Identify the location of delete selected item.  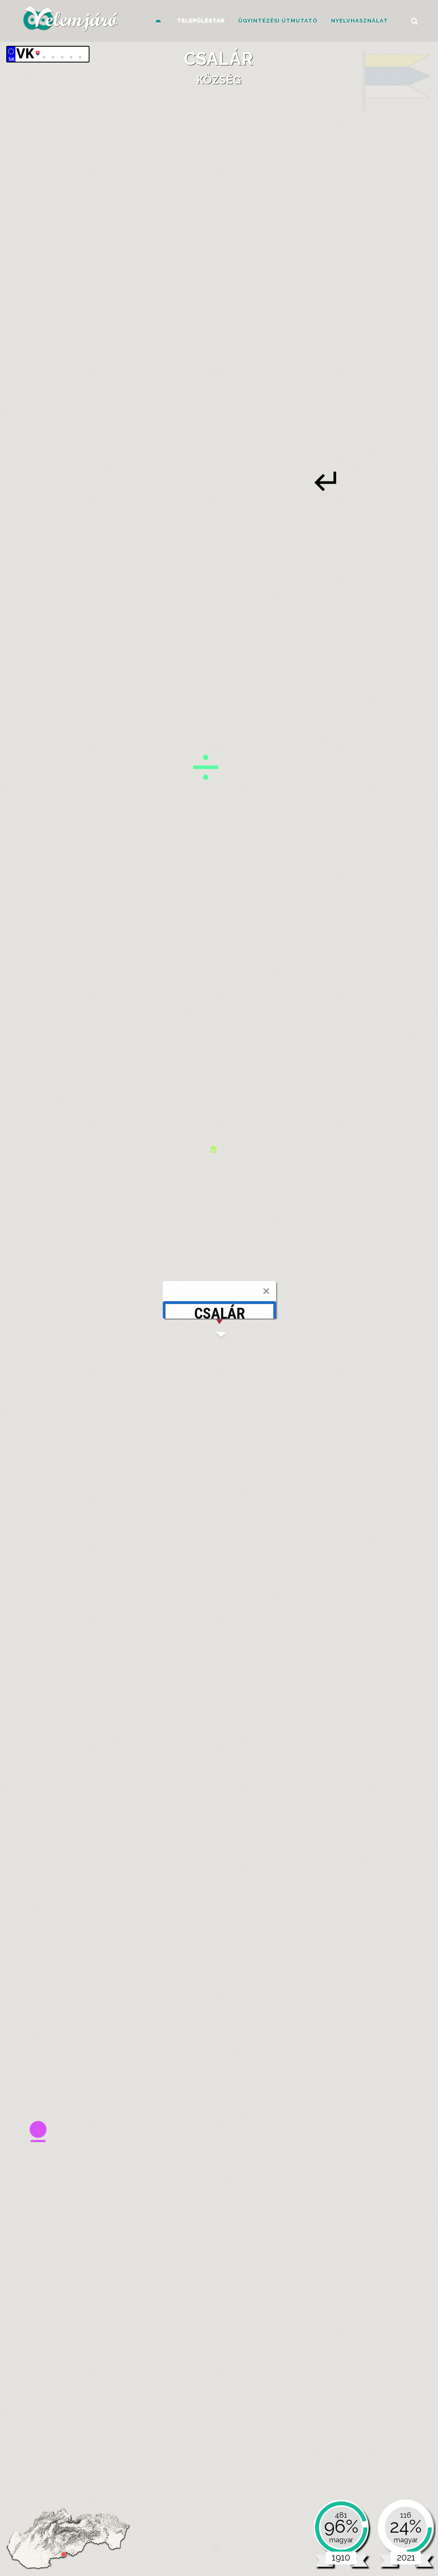
(214, 1149).